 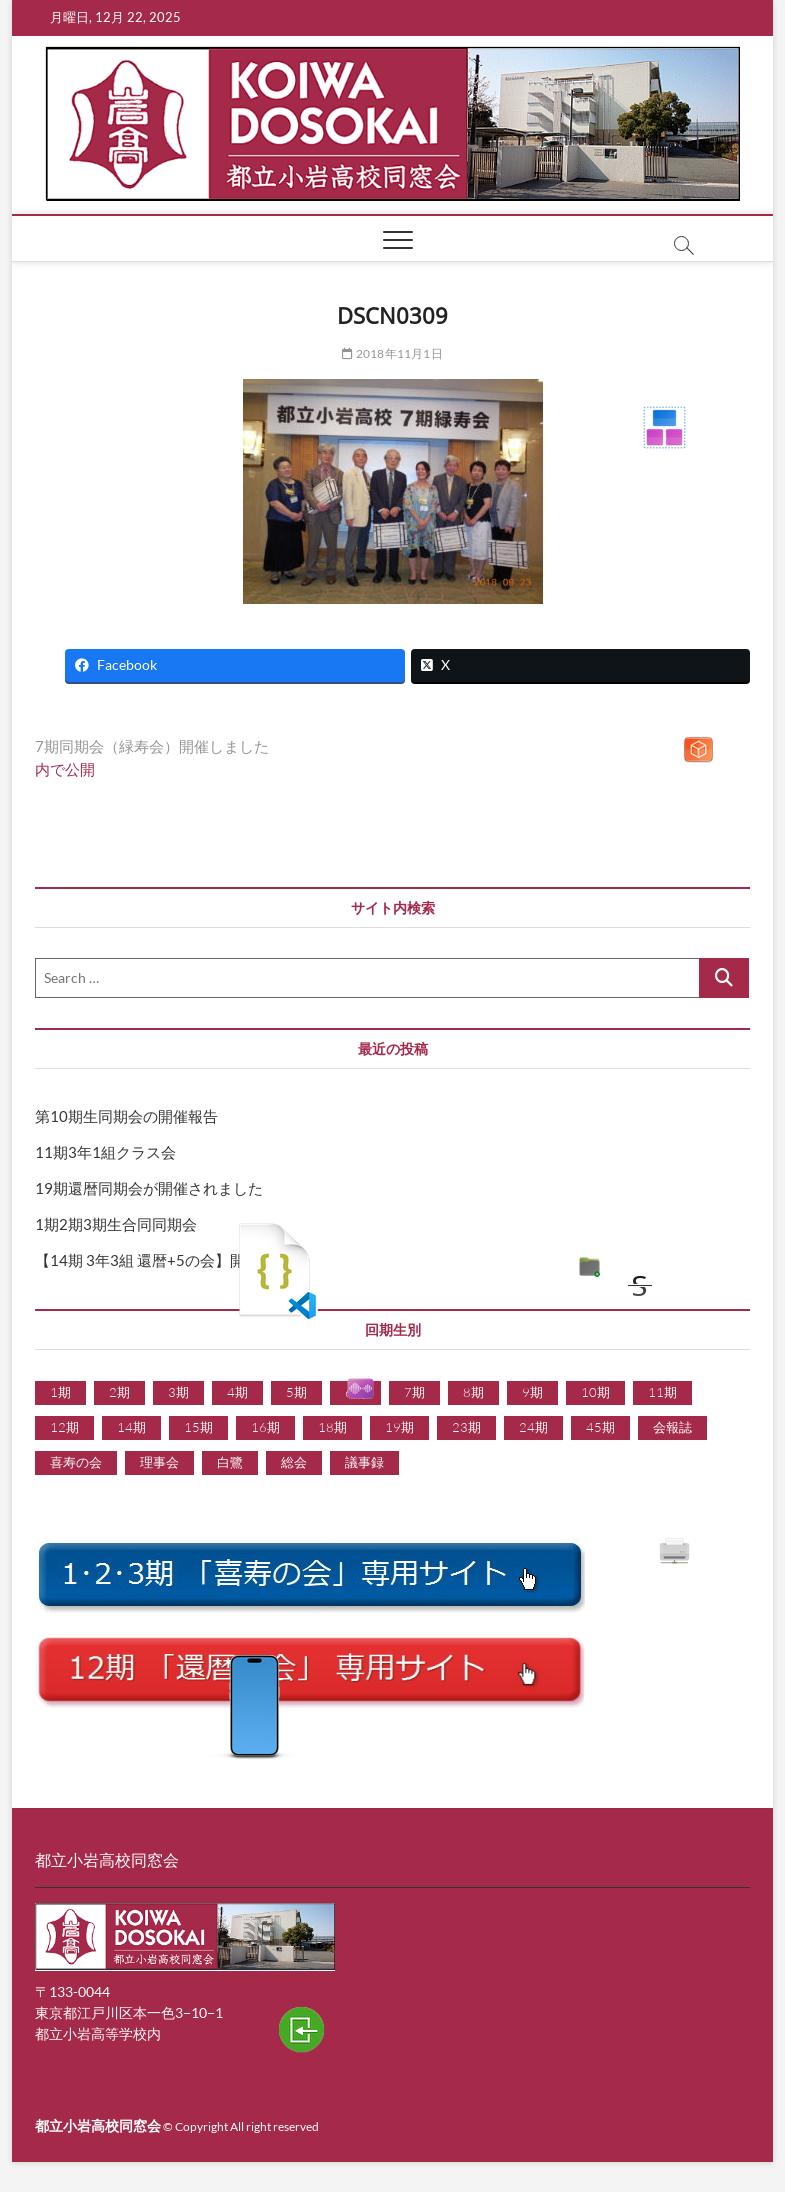 I want to click on connect to a network printer, so click(x=674, y=1551).